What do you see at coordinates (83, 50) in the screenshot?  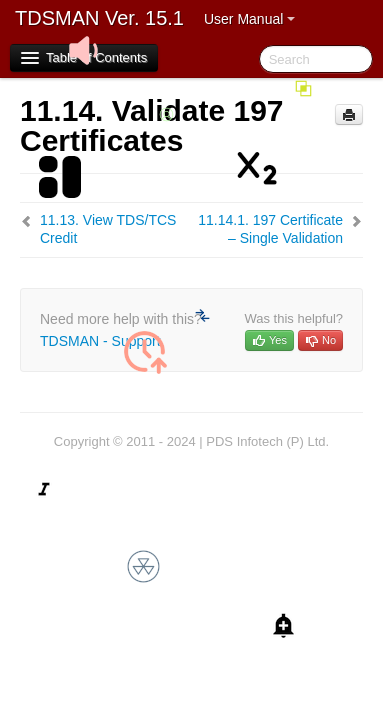 I see `adjust volume to low level` at bounding box center [83, 50].